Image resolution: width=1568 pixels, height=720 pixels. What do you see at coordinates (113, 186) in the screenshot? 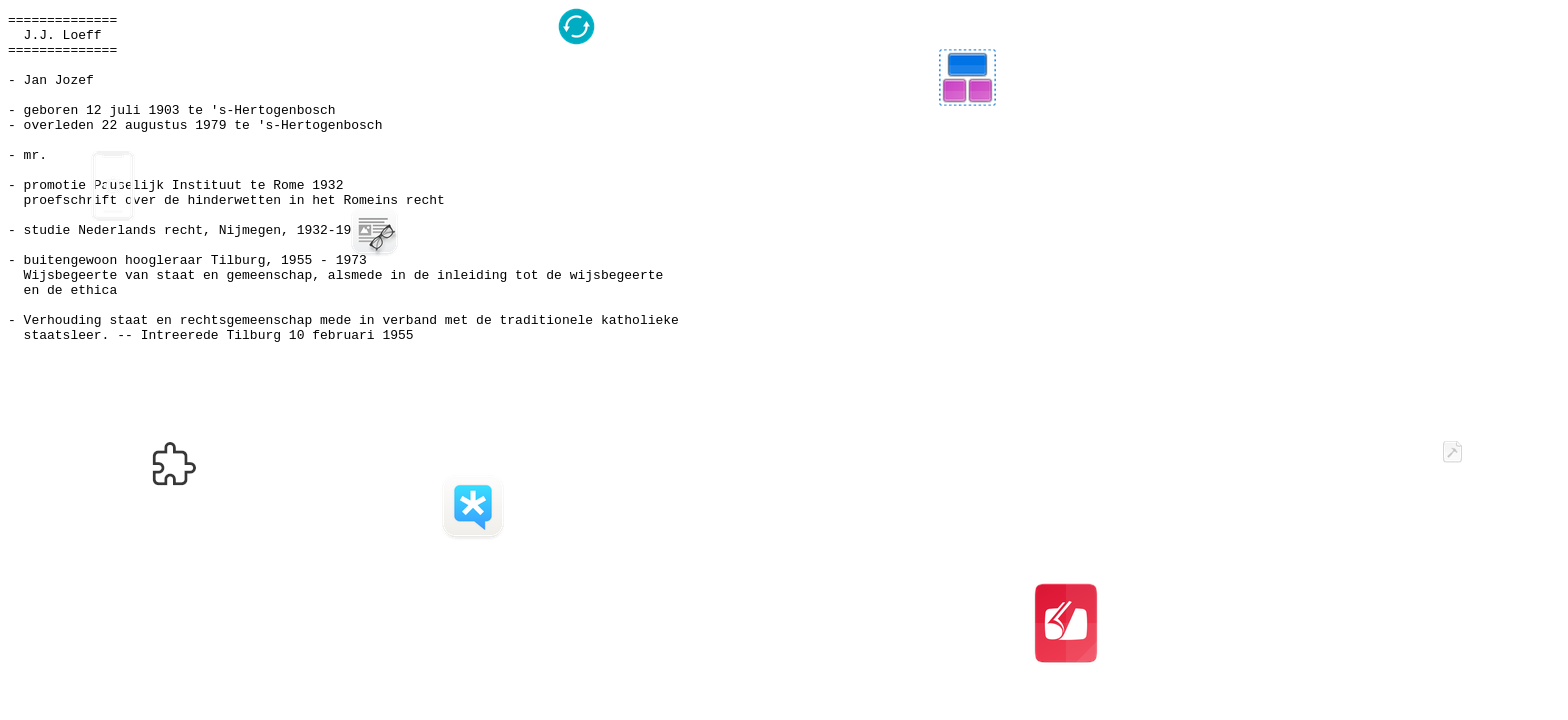
I see `indicates kde connect is running in the system tray` at bounding box center [113, 186].